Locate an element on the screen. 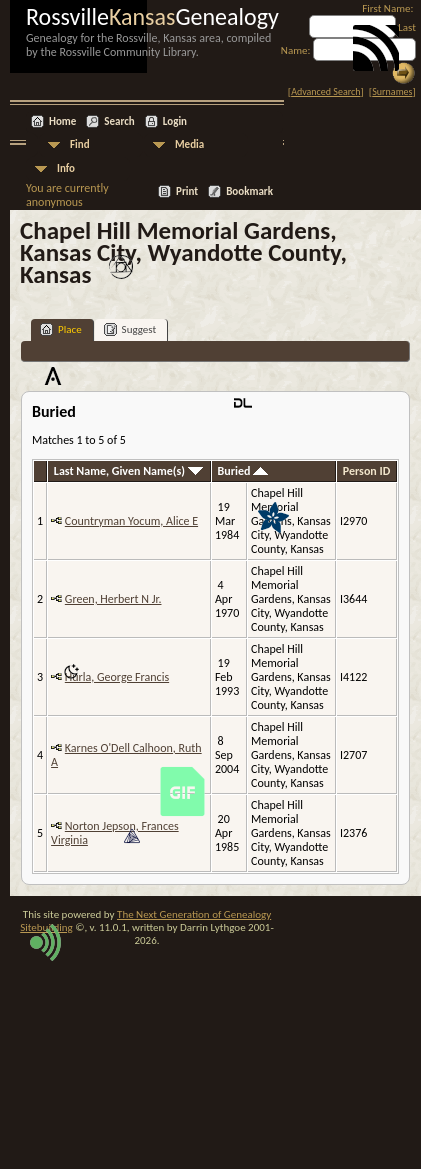  MQTT protocol or messaging service integration is located at coordinates (376, 48).